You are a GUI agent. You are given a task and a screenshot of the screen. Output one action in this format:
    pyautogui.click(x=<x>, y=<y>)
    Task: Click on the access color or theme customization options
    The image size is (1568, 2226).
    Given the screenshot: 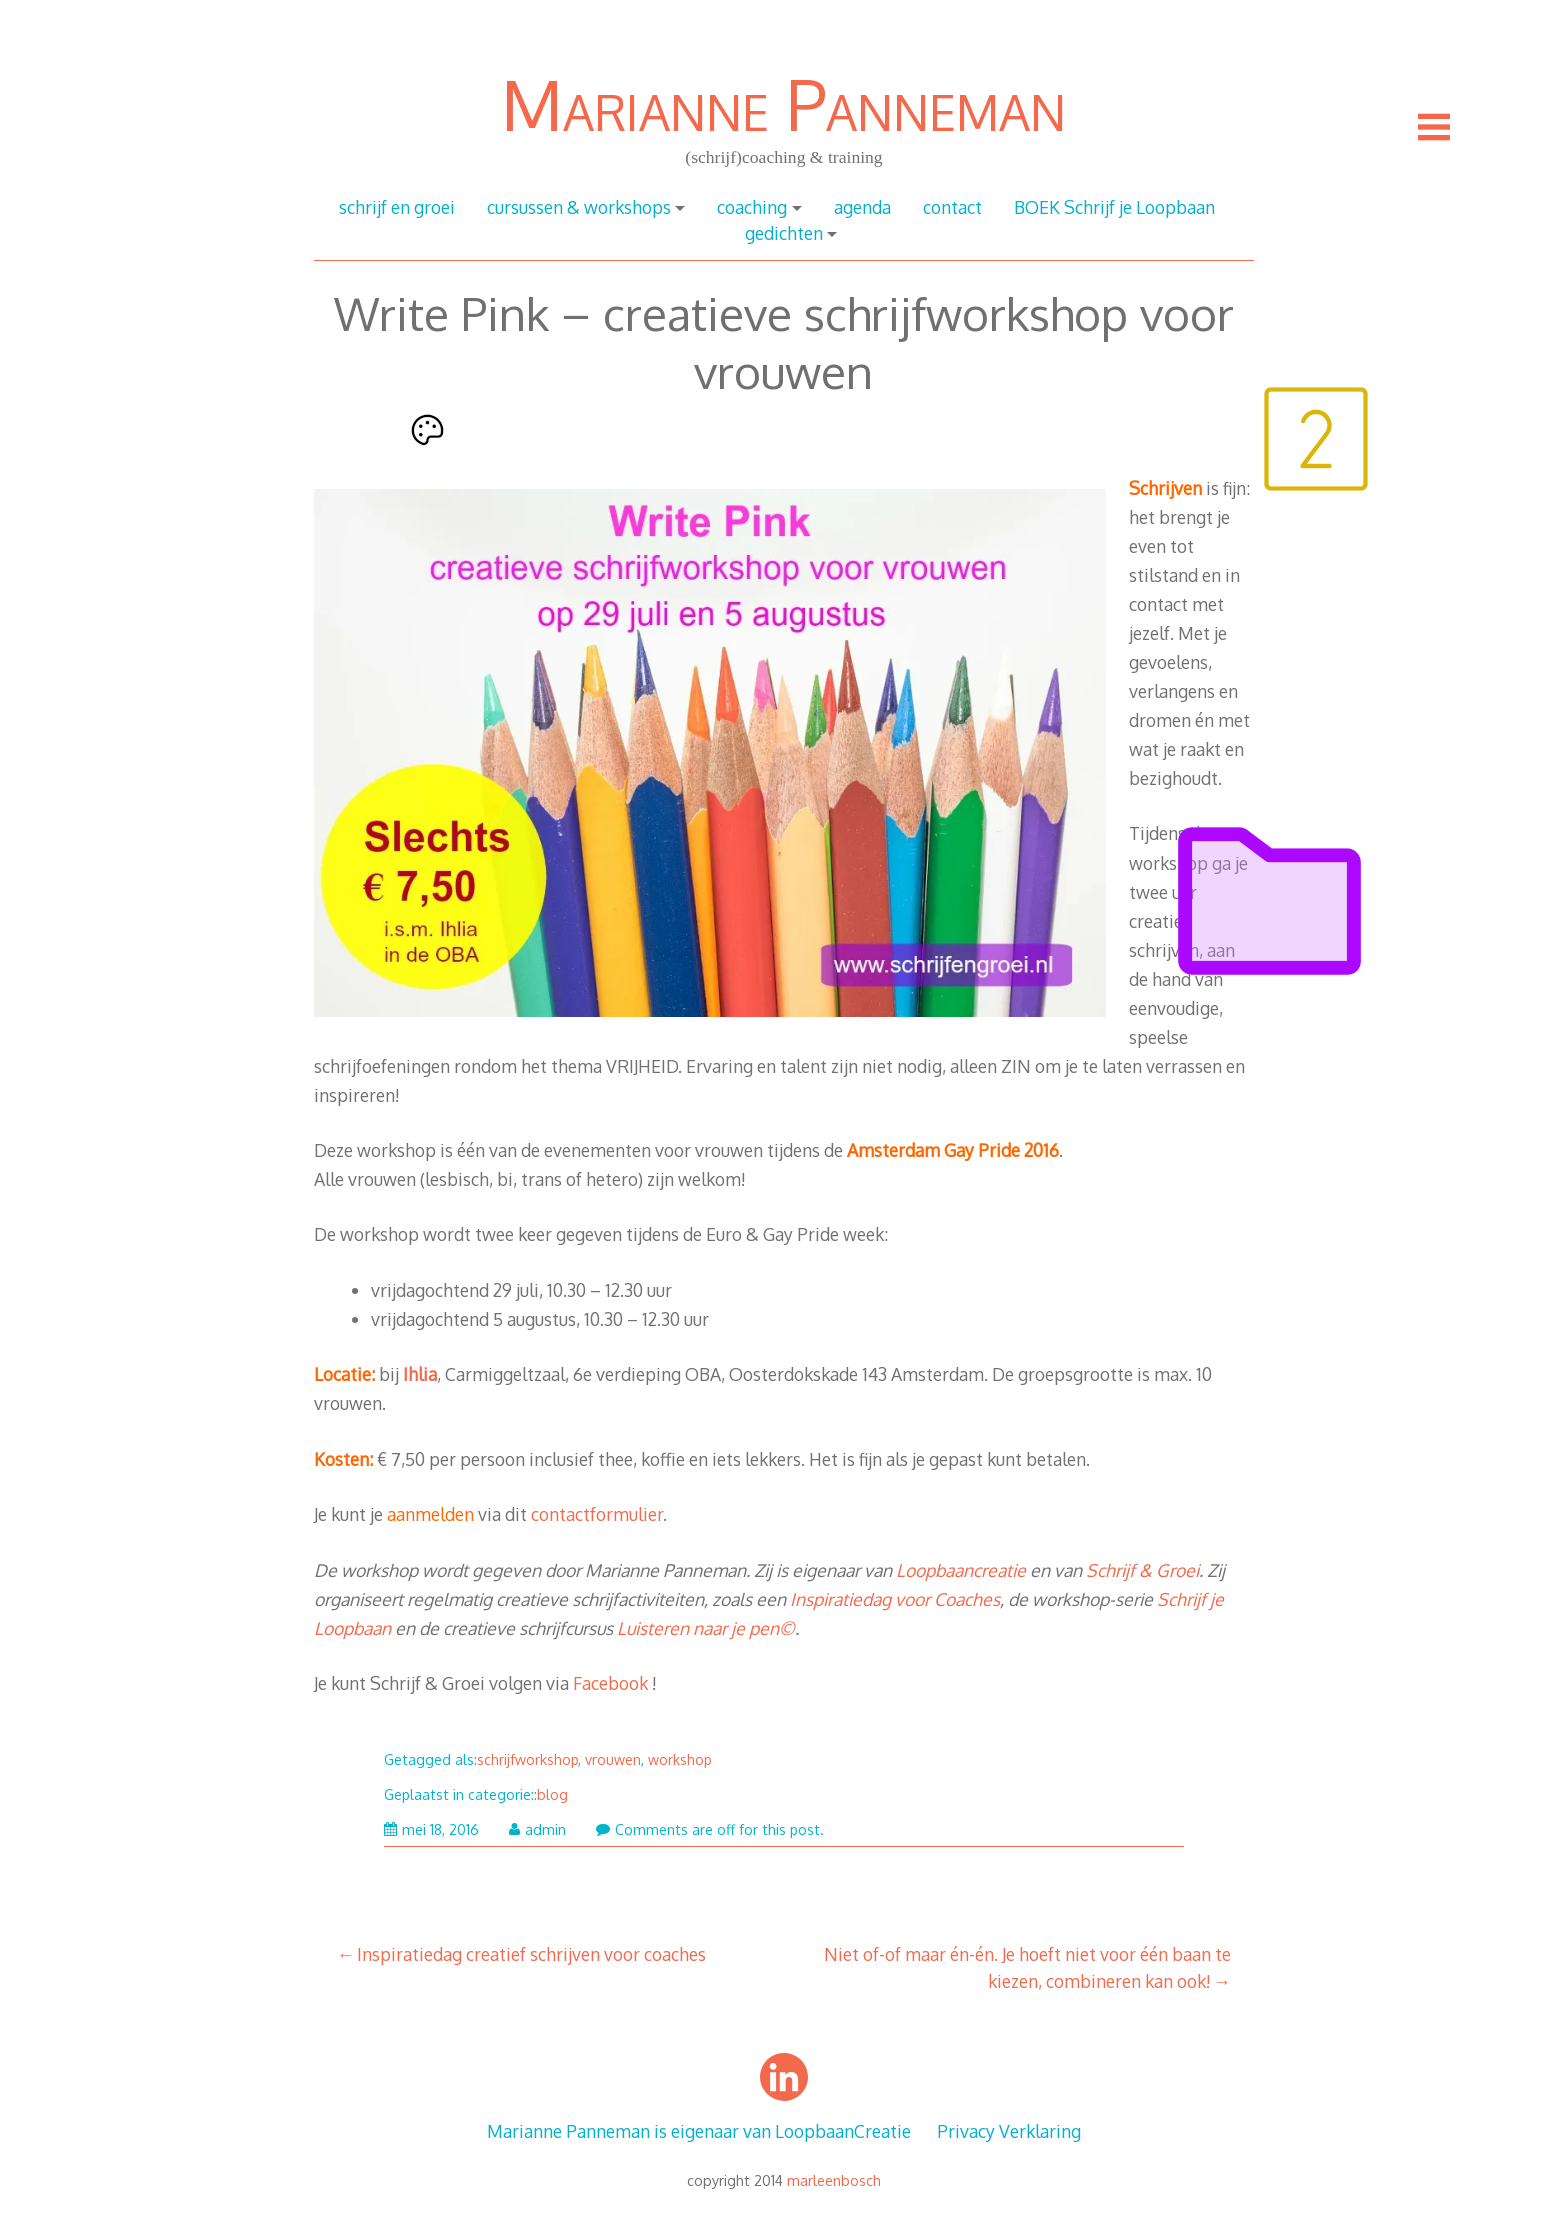 What is the action you would take?
    pyautogui.click(x=427, y=430)
    